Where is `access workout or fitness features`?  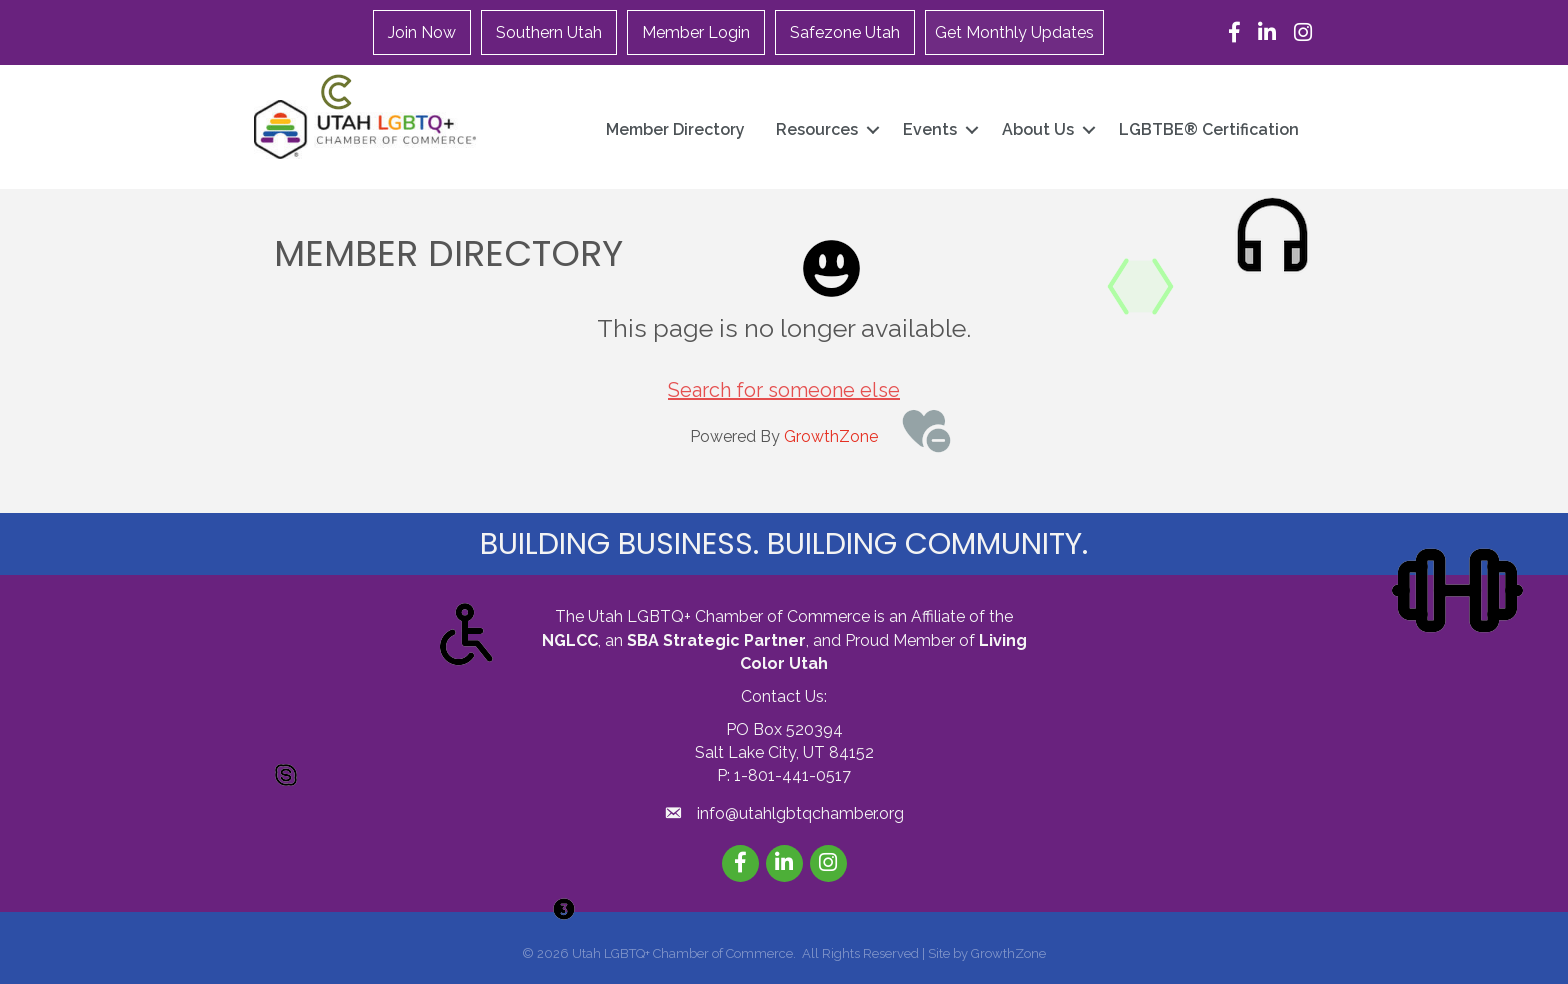 access workout or fitness features is located at coordinates (1457, 590).